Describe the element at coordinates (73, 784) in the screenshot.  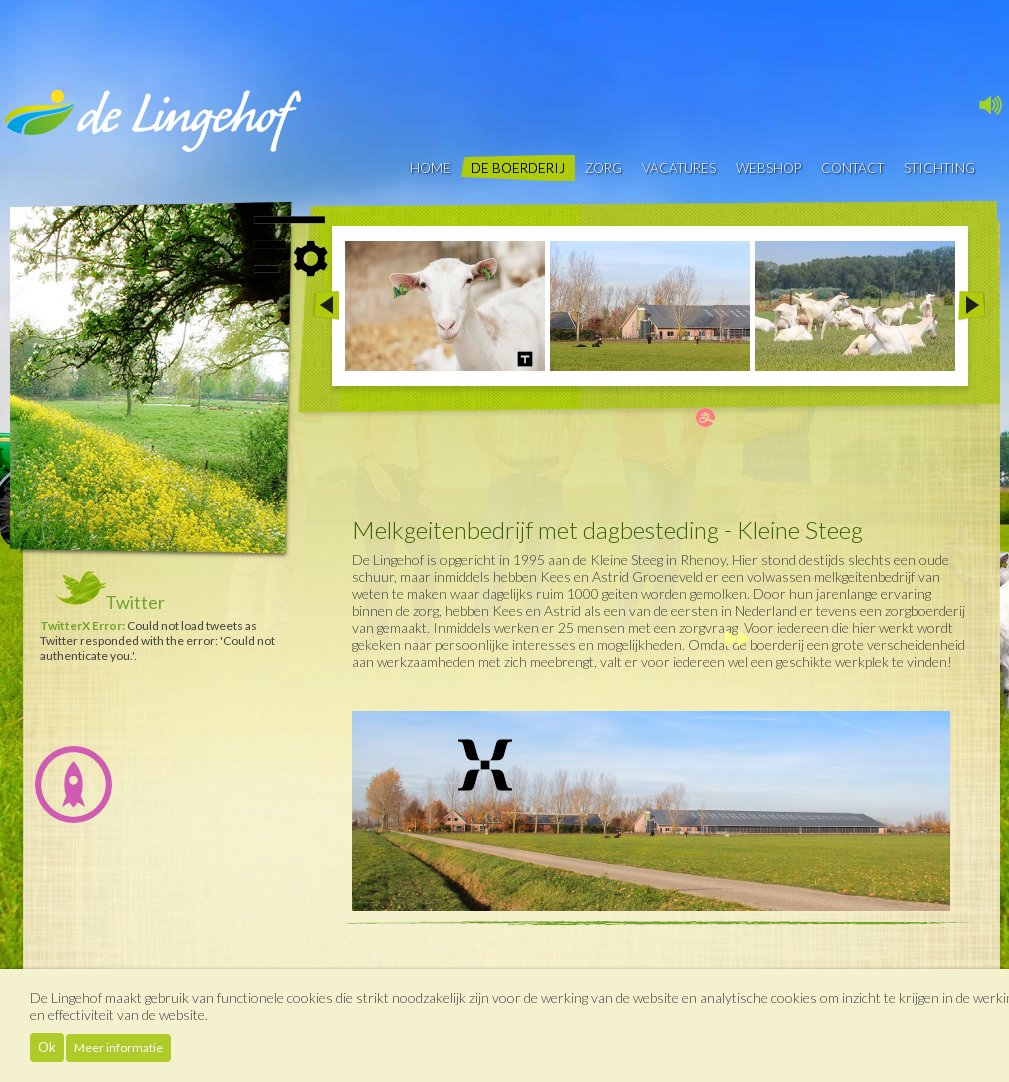
I see `visit proto.io website or app` at that location.